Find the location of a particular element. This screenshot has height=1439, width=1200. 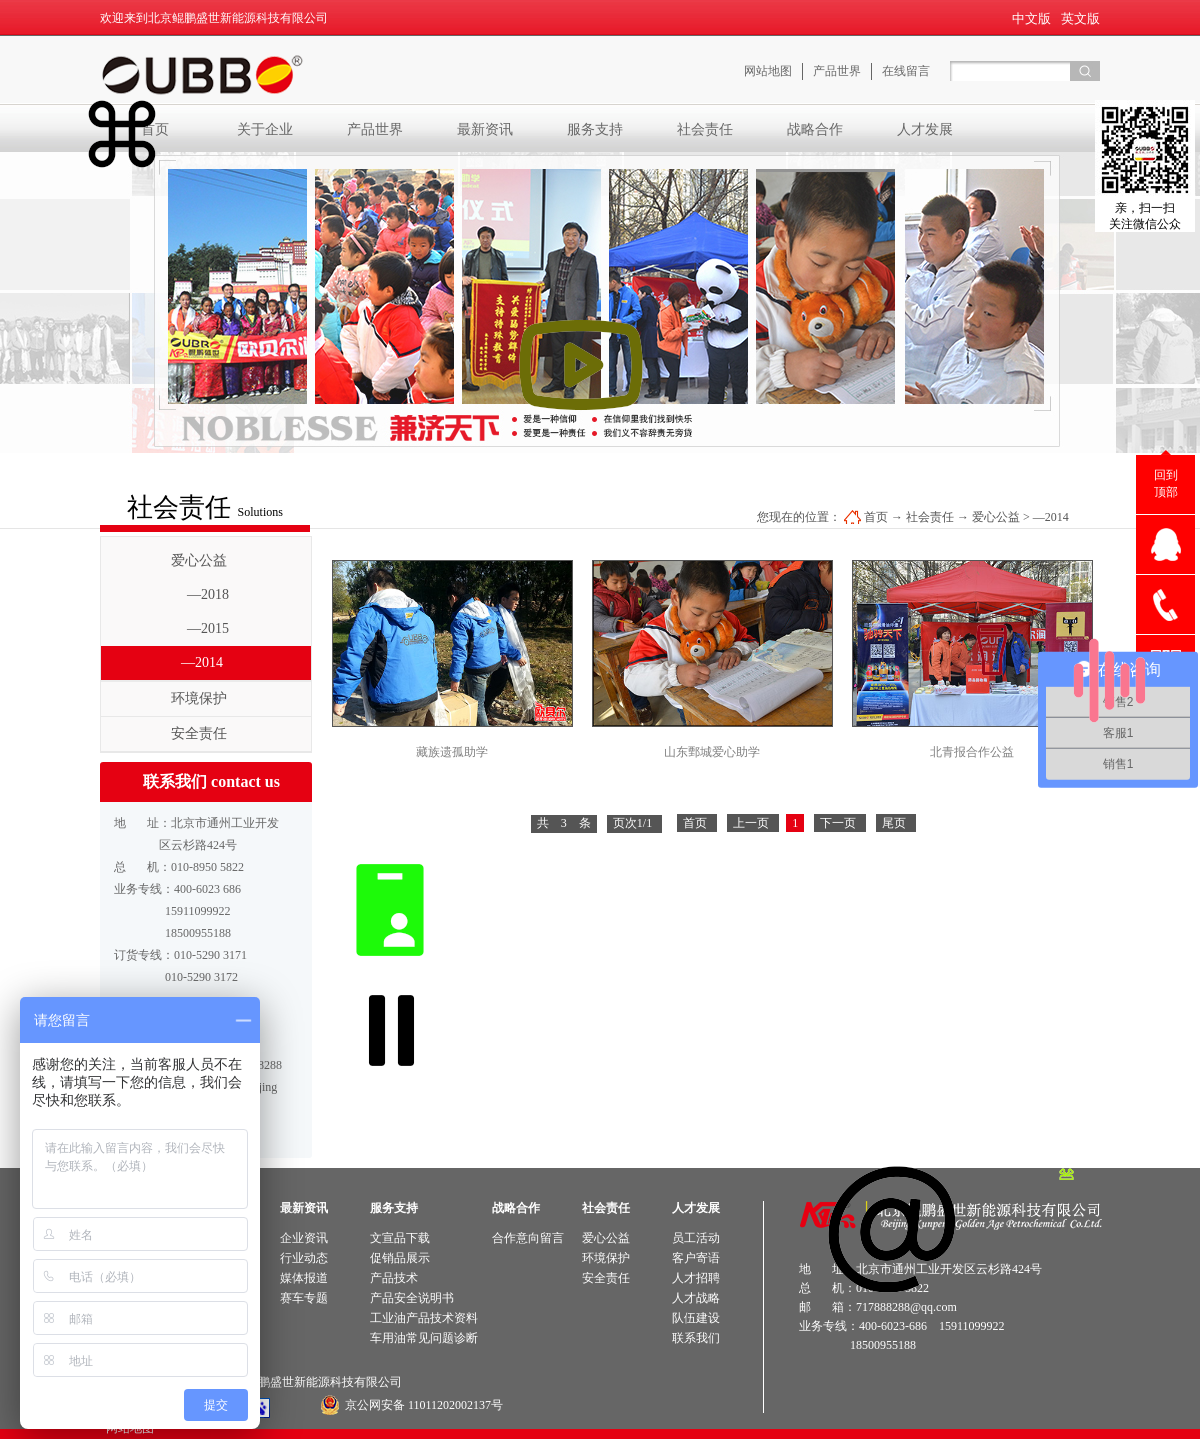

command key modifier for keyboard shortcuts is located at coordinates (122, 134).